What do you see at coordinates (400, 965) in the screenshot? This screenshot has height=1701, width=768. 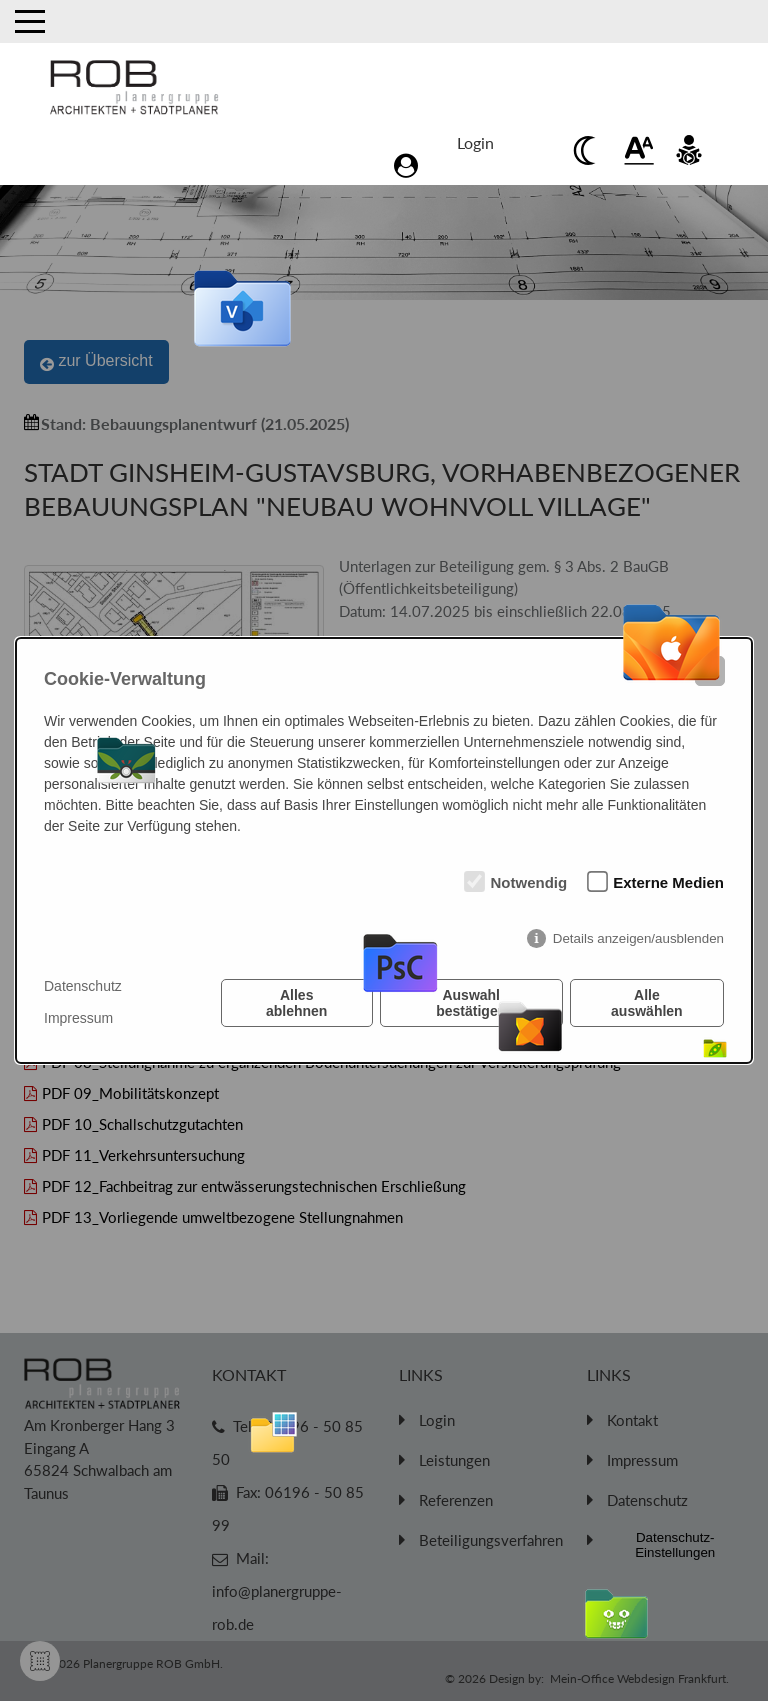 I see `open folder containing adobe photoshop classic files` at bounding box center [400, 965].